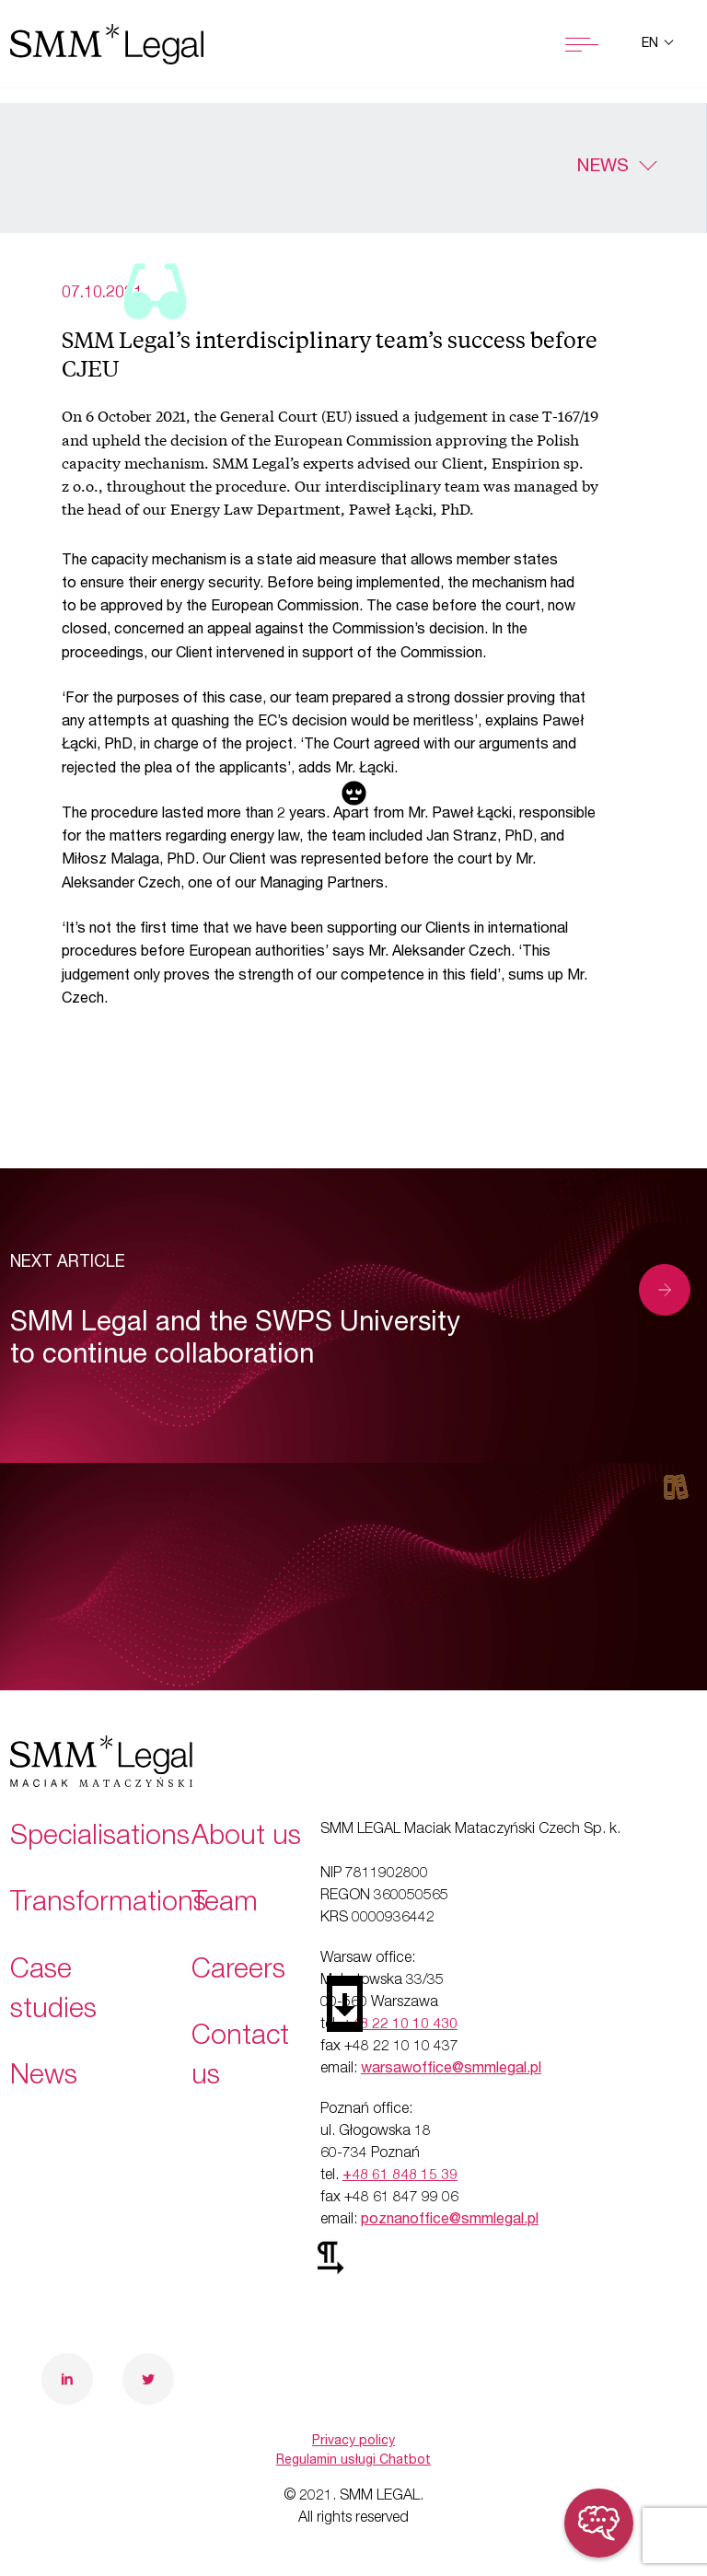 This screenshot has width=707, height=2576. I want to click on set text direction to left-to-right, so click(329, 2257).